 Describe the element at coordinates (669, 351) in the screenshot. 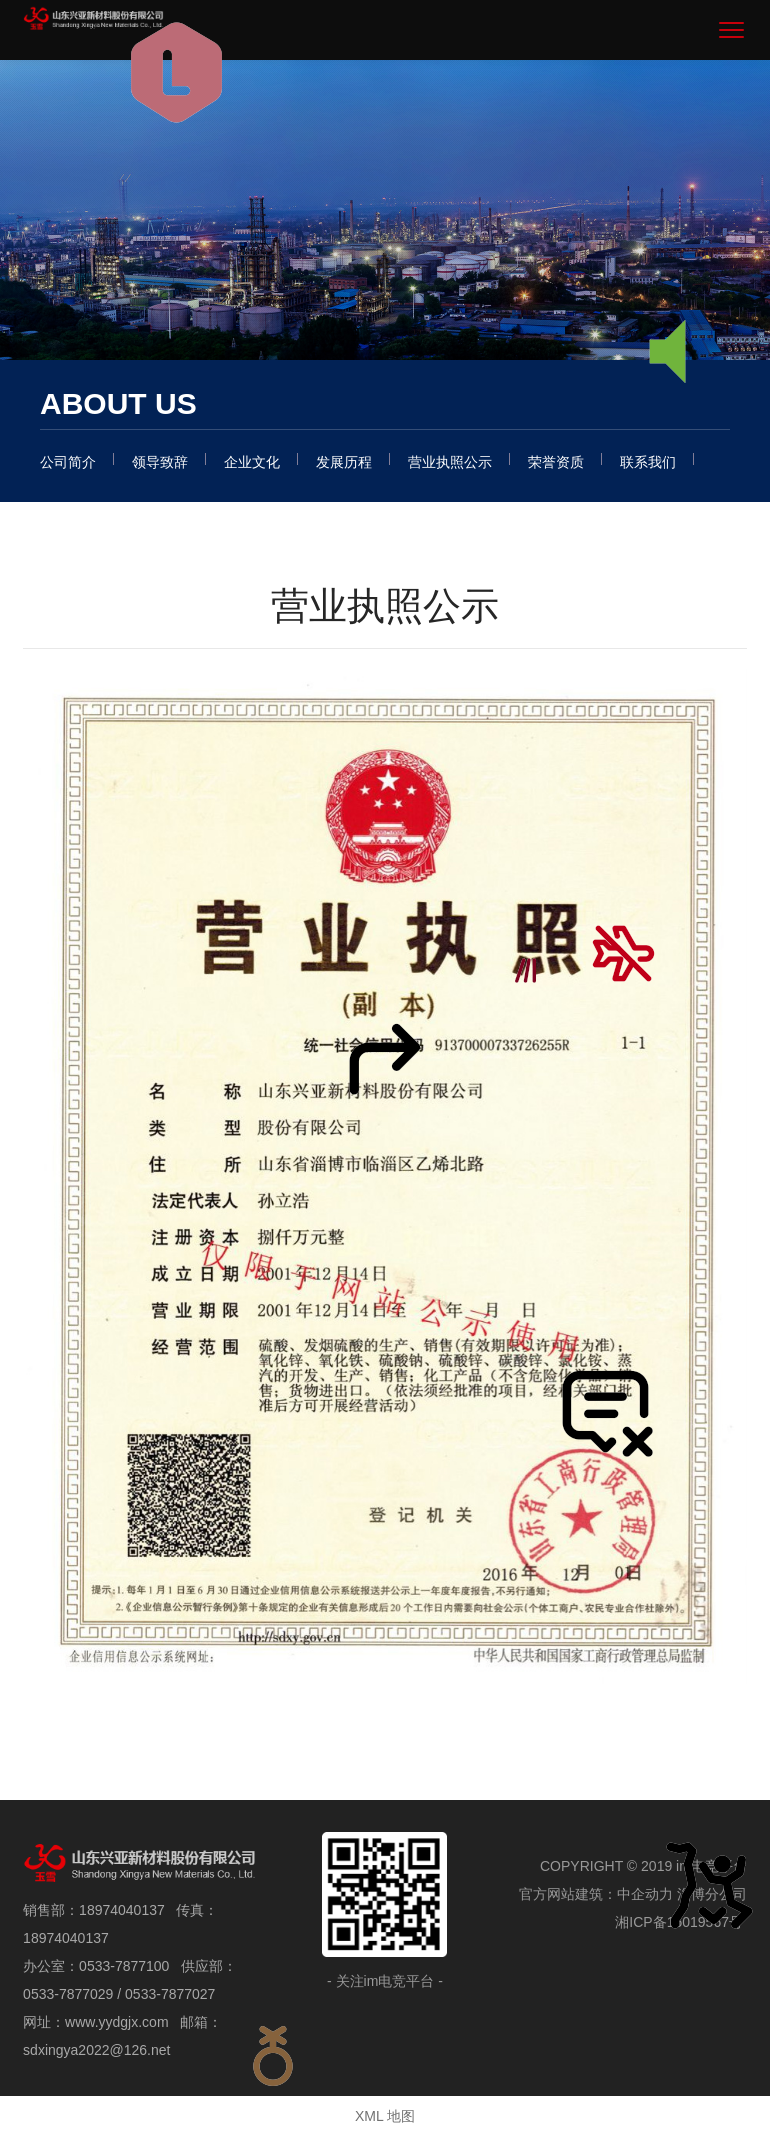

I see `mute audio or sound` at that location.